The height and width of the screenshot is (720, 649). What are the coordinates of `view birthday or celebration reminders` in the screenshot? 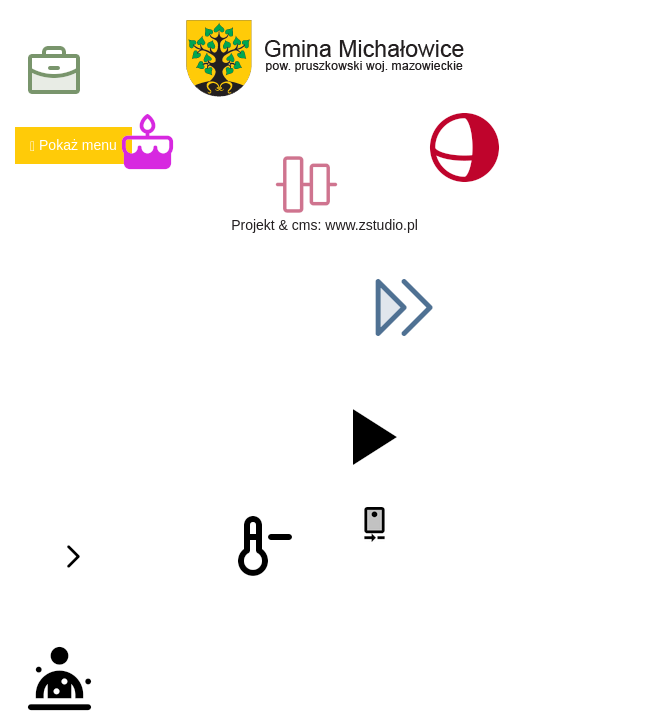 It's located at (147, 145).